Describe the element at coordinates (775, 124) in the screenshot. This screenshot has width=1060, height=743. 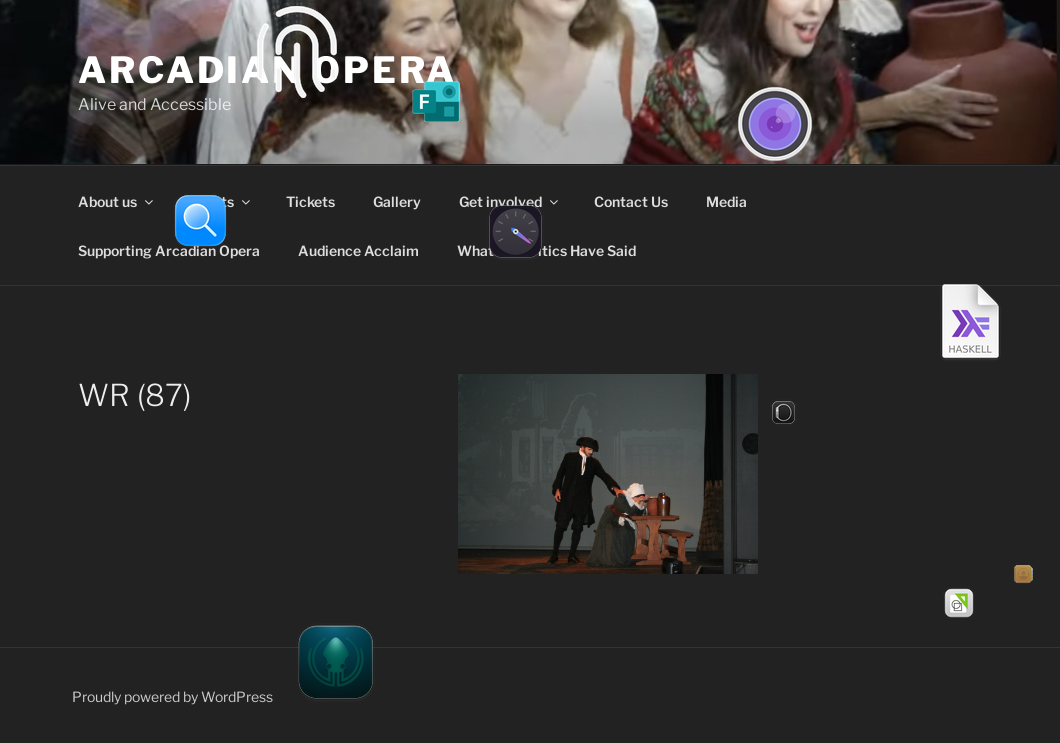
I see `open the camera app` at that location.